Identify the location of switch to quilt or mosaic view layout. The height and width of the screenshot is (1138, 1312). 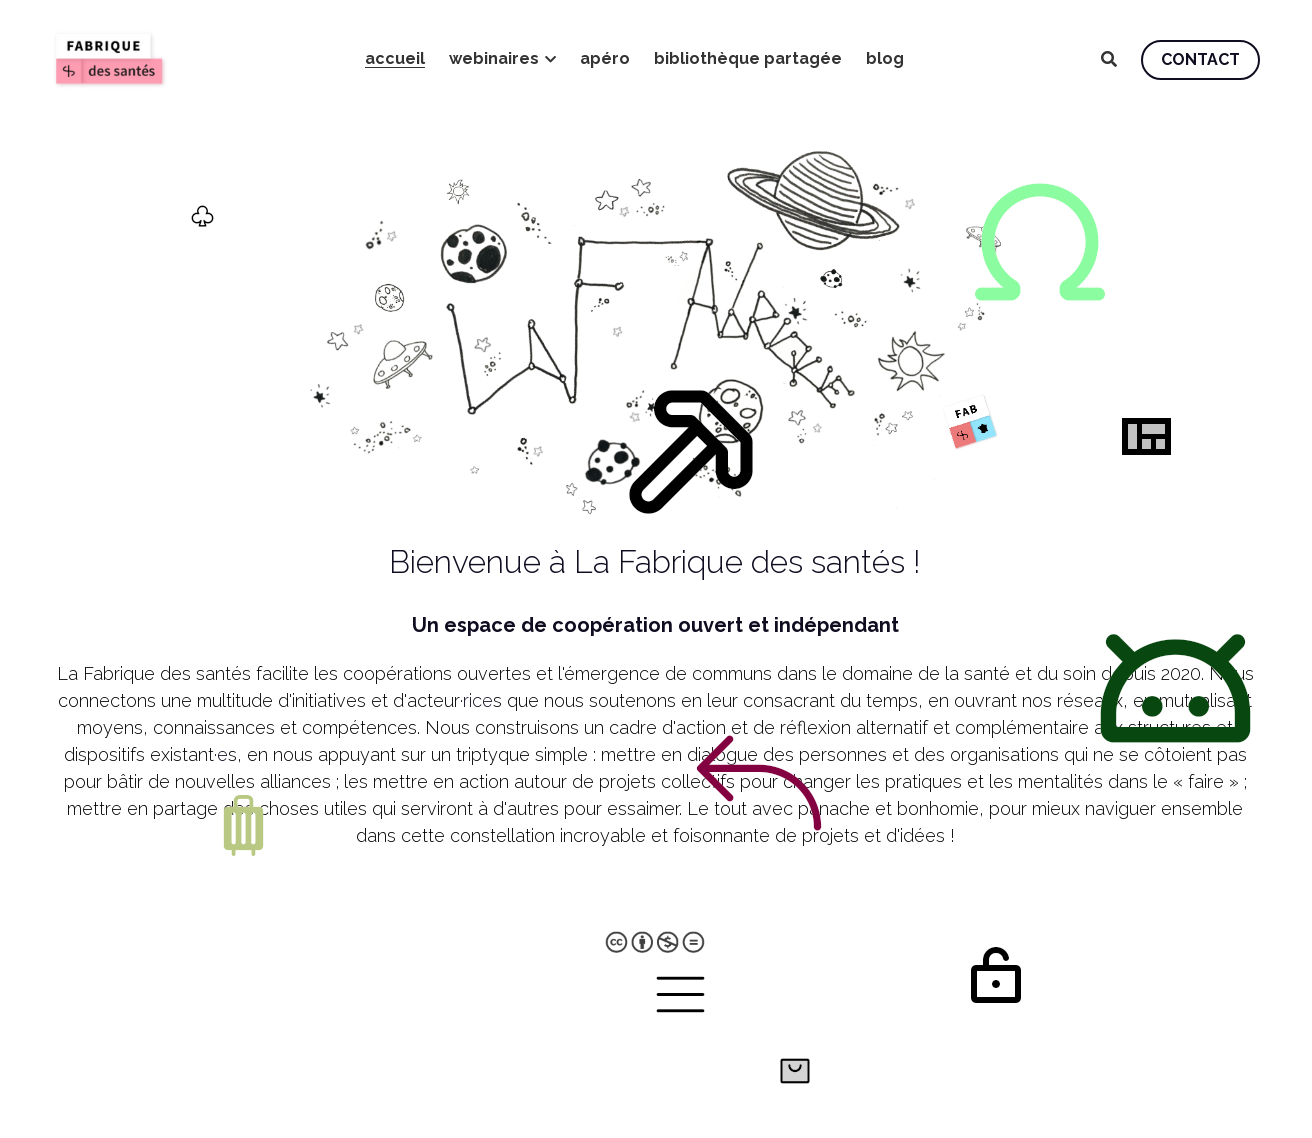
(1145, 438).